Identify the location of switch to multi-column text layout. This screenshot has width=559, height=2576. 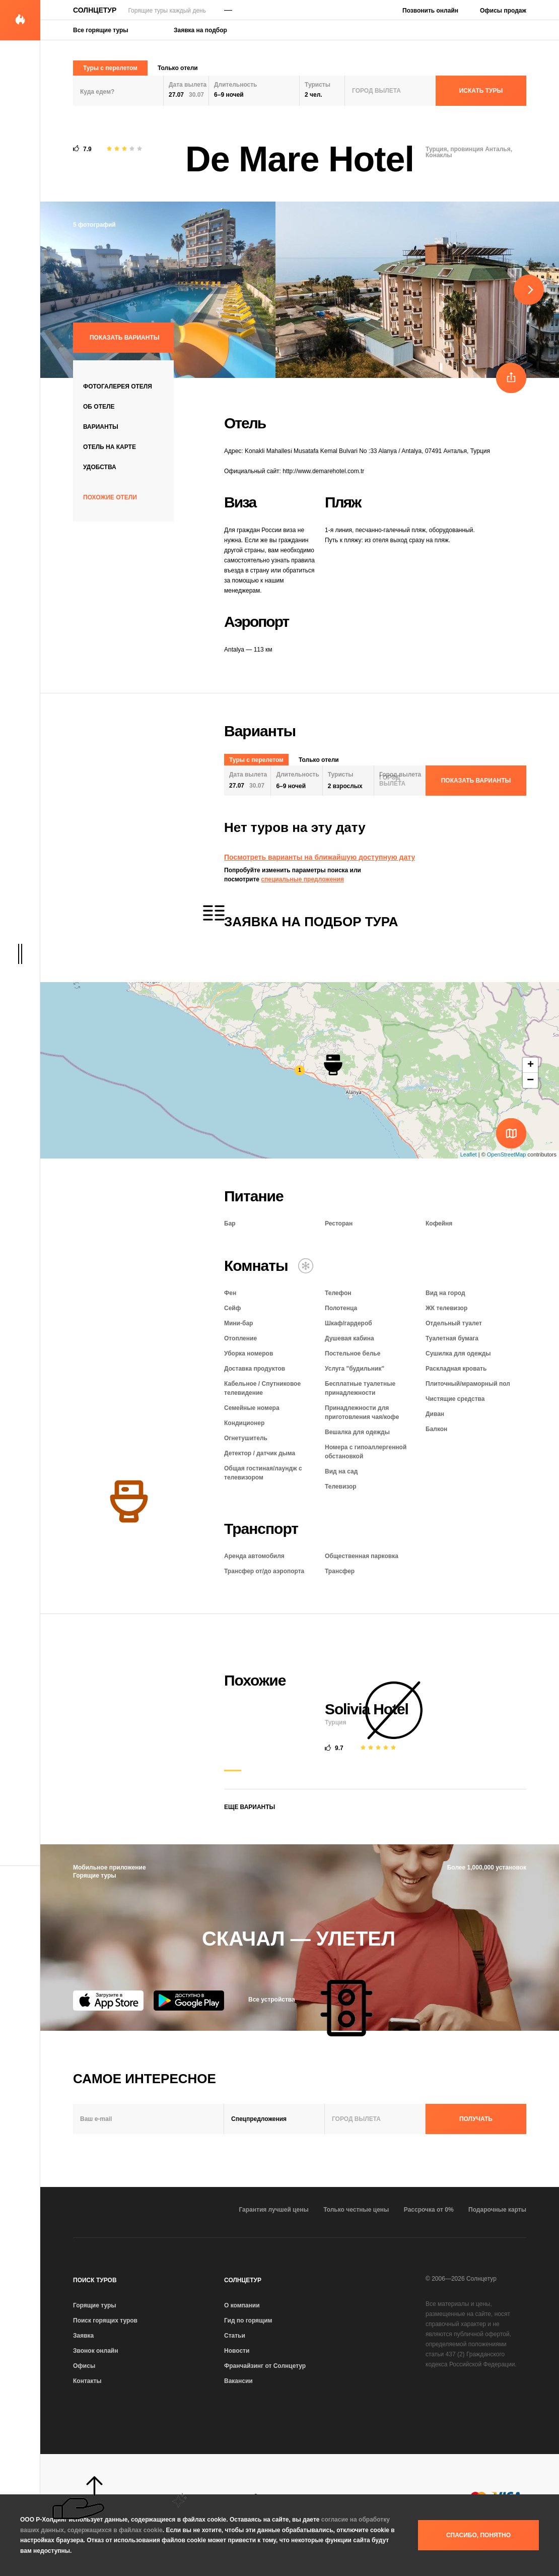
(214, 913).